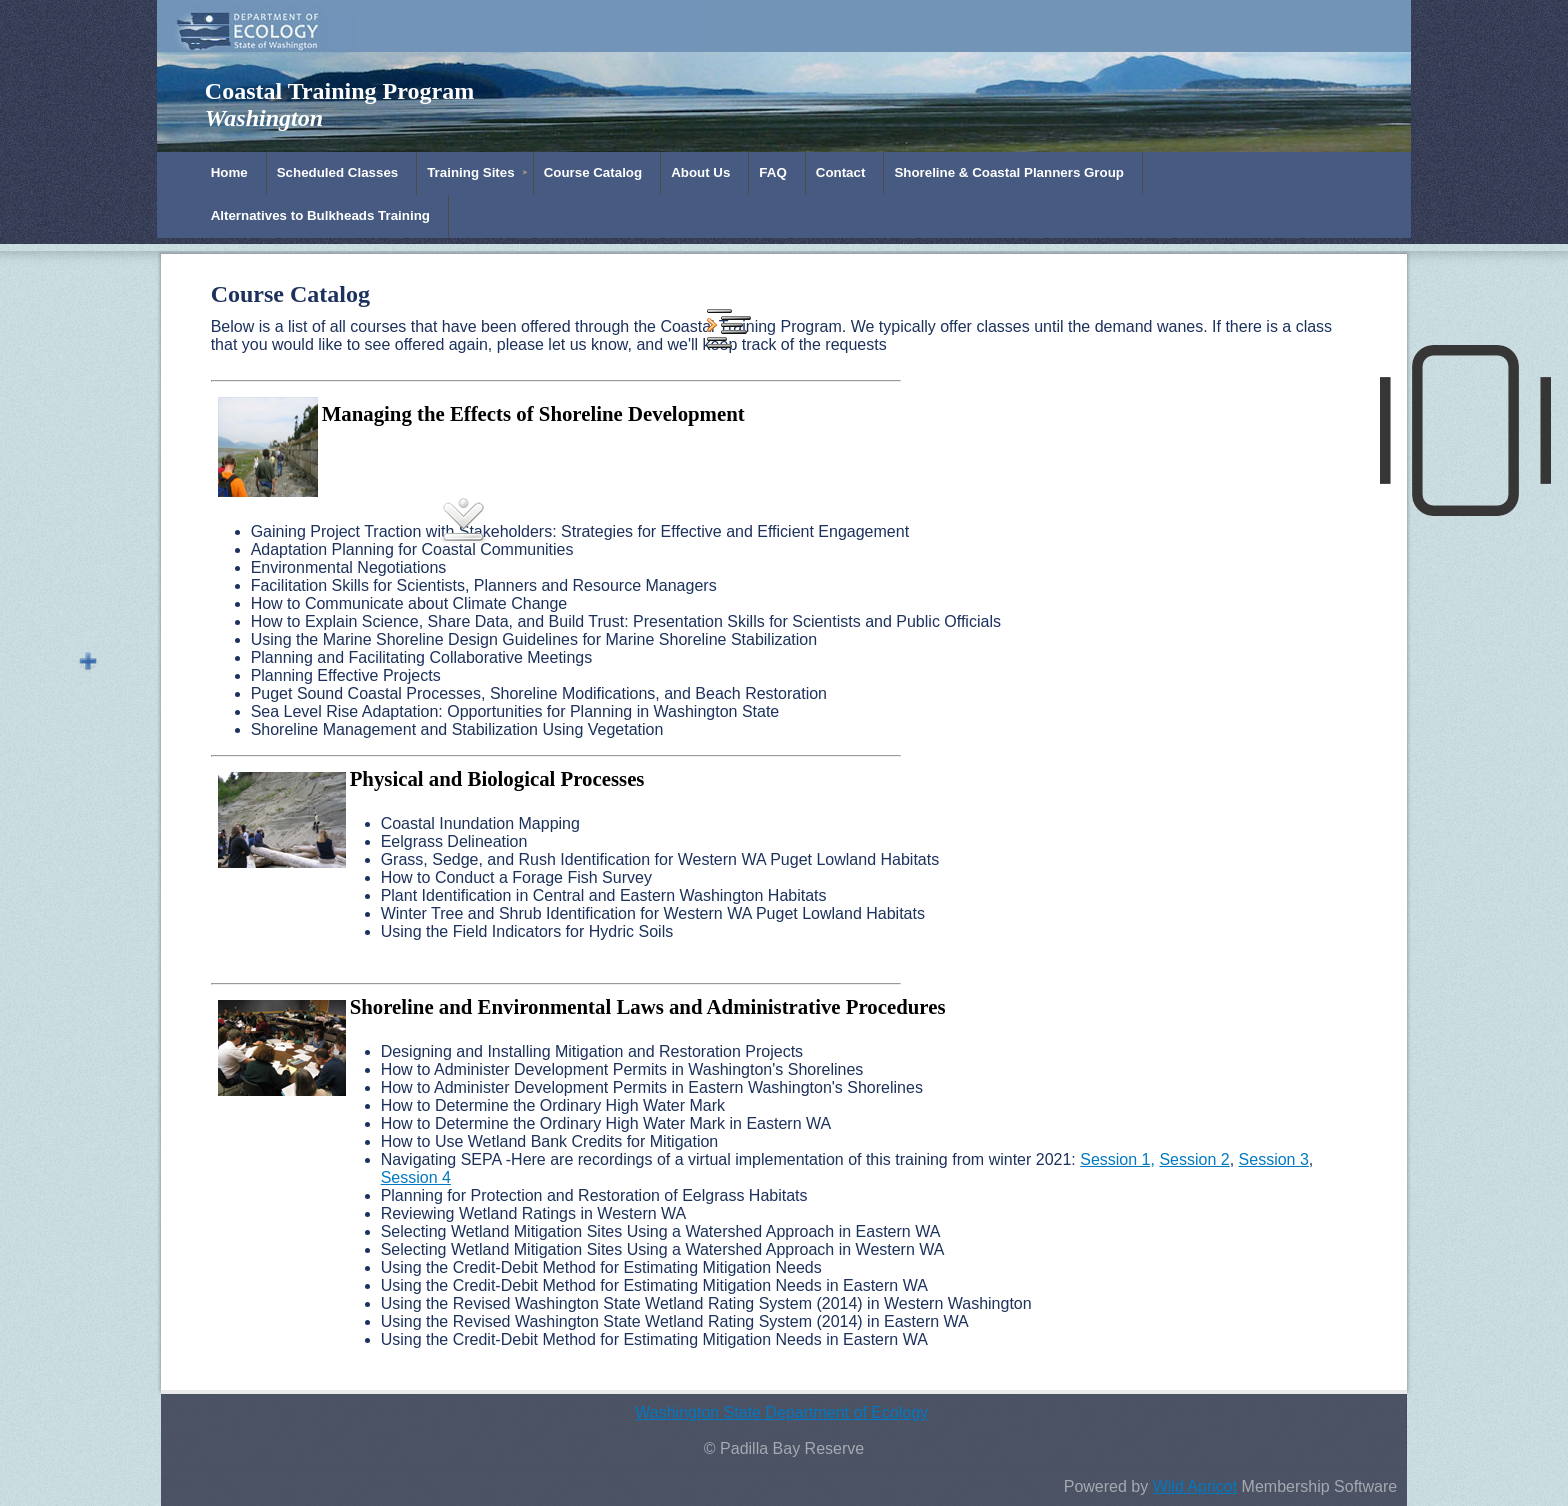  Describe the element at coordinates (463, 520) in the screenshot. I see `scroll to bottom of page or list` at that location.